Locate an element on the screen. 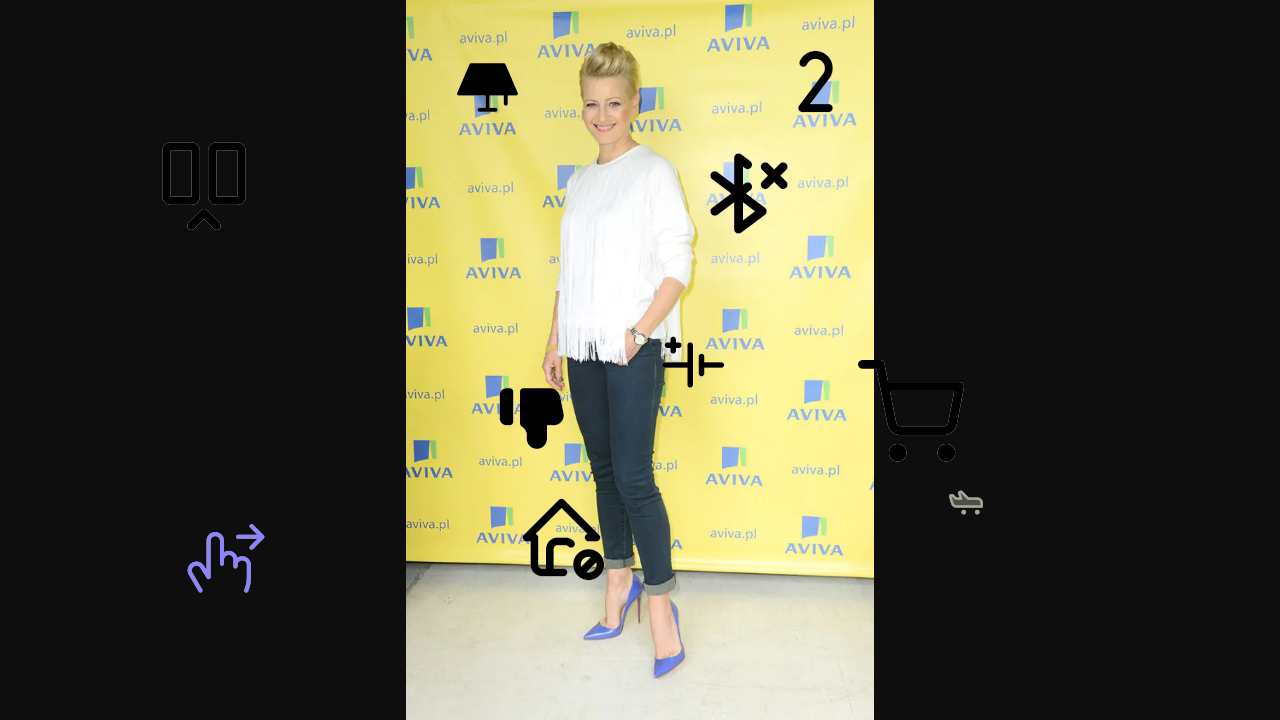 The image size is (1280, 720). bluetooth connection disabled or unavailable is located at coordinates (744, 193).